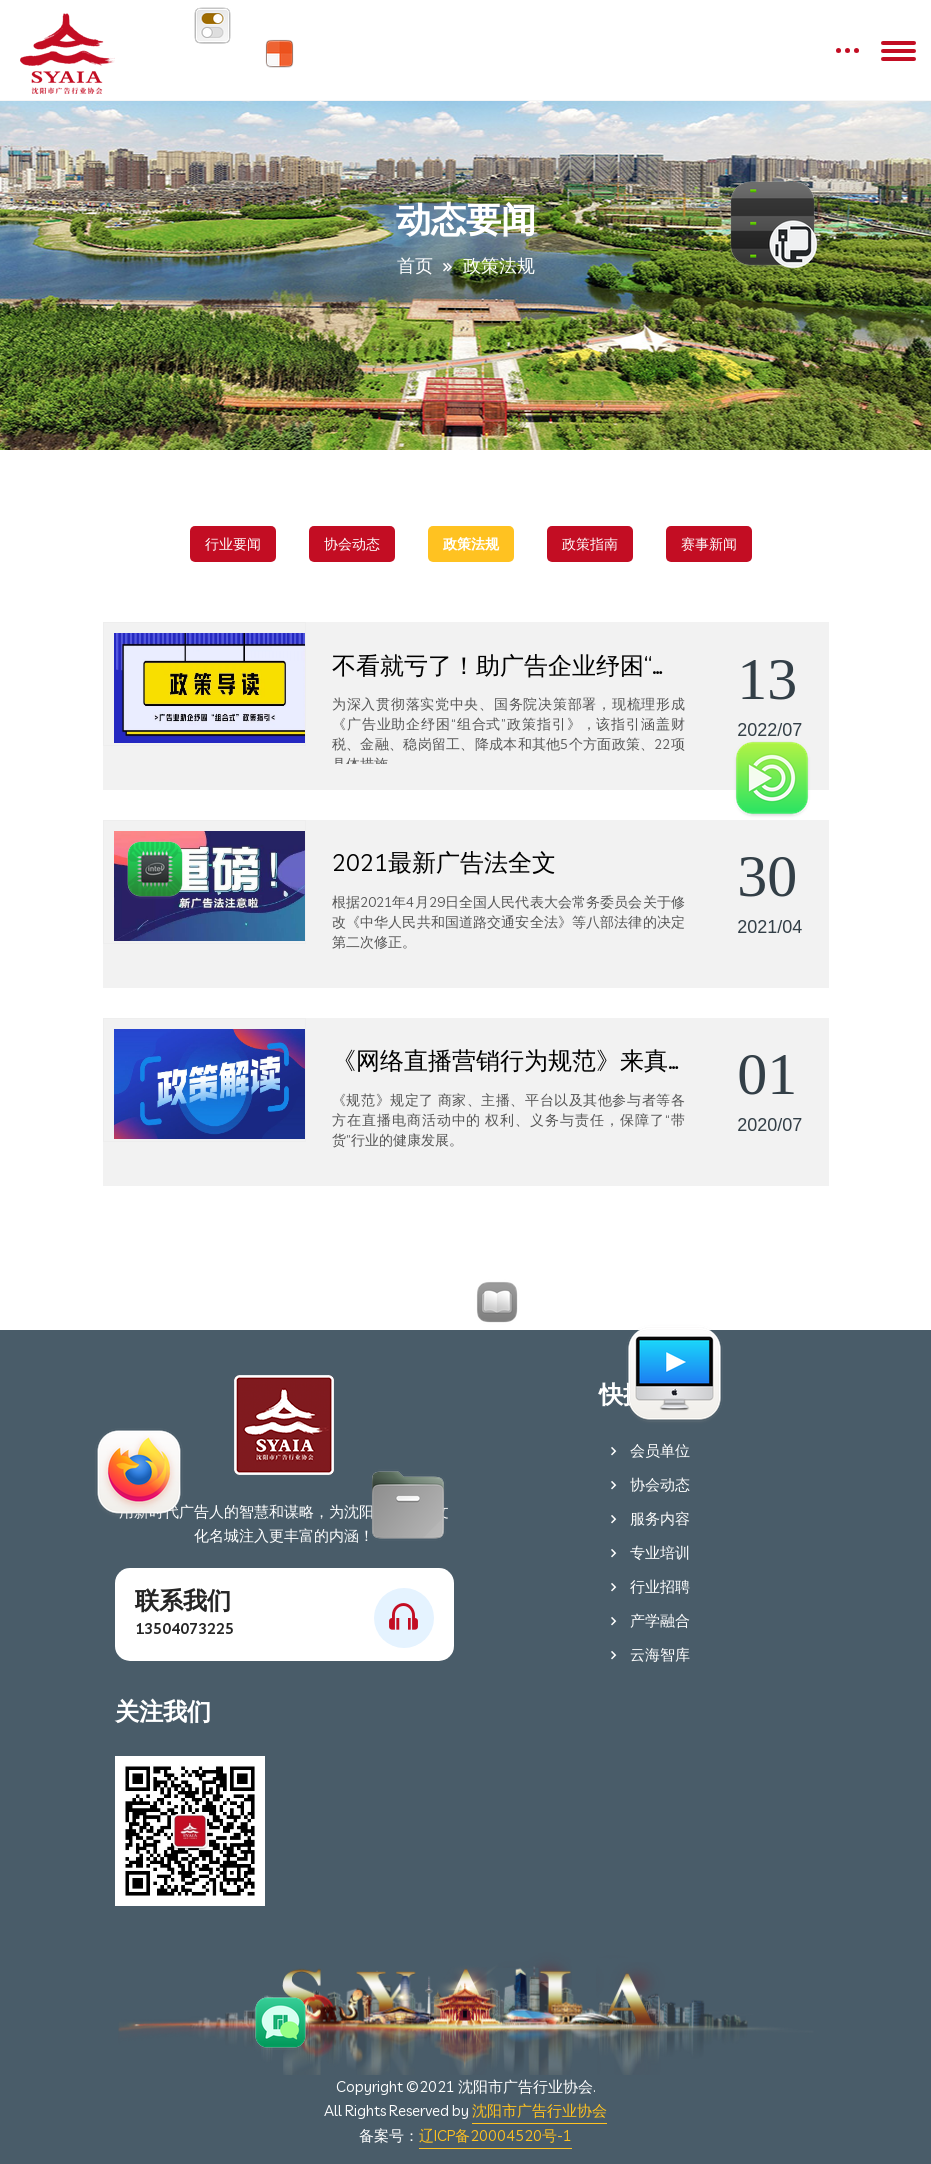 Image resolution: width=931 pixels, height=2164 pixels. Describe the element at coordinates (408, 1505) in the screenshot. I see `open the file manager application` at that location.